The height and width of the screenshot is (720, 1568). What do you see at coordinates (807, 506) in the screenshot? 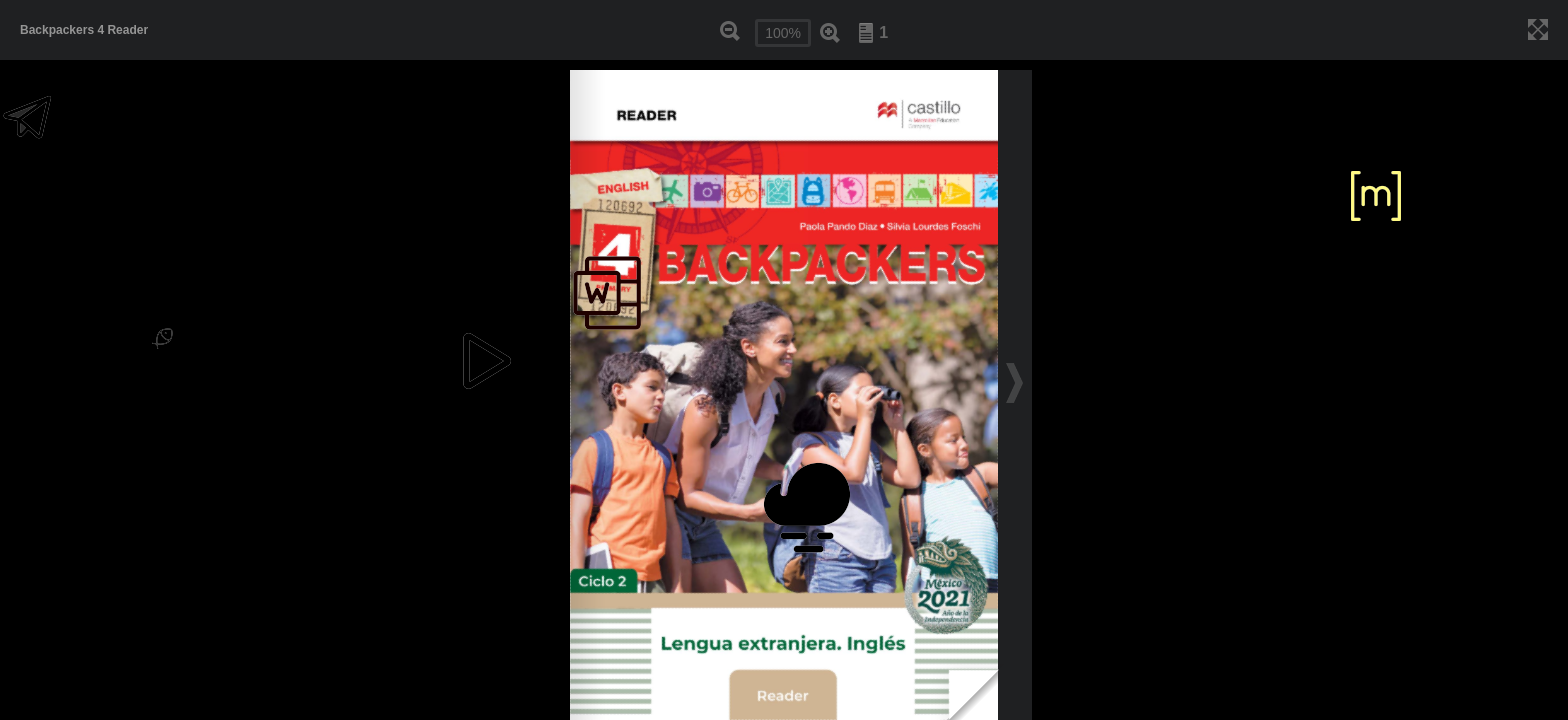
I see `indicates foggy weather conditions` at bounding box center [807, 506].